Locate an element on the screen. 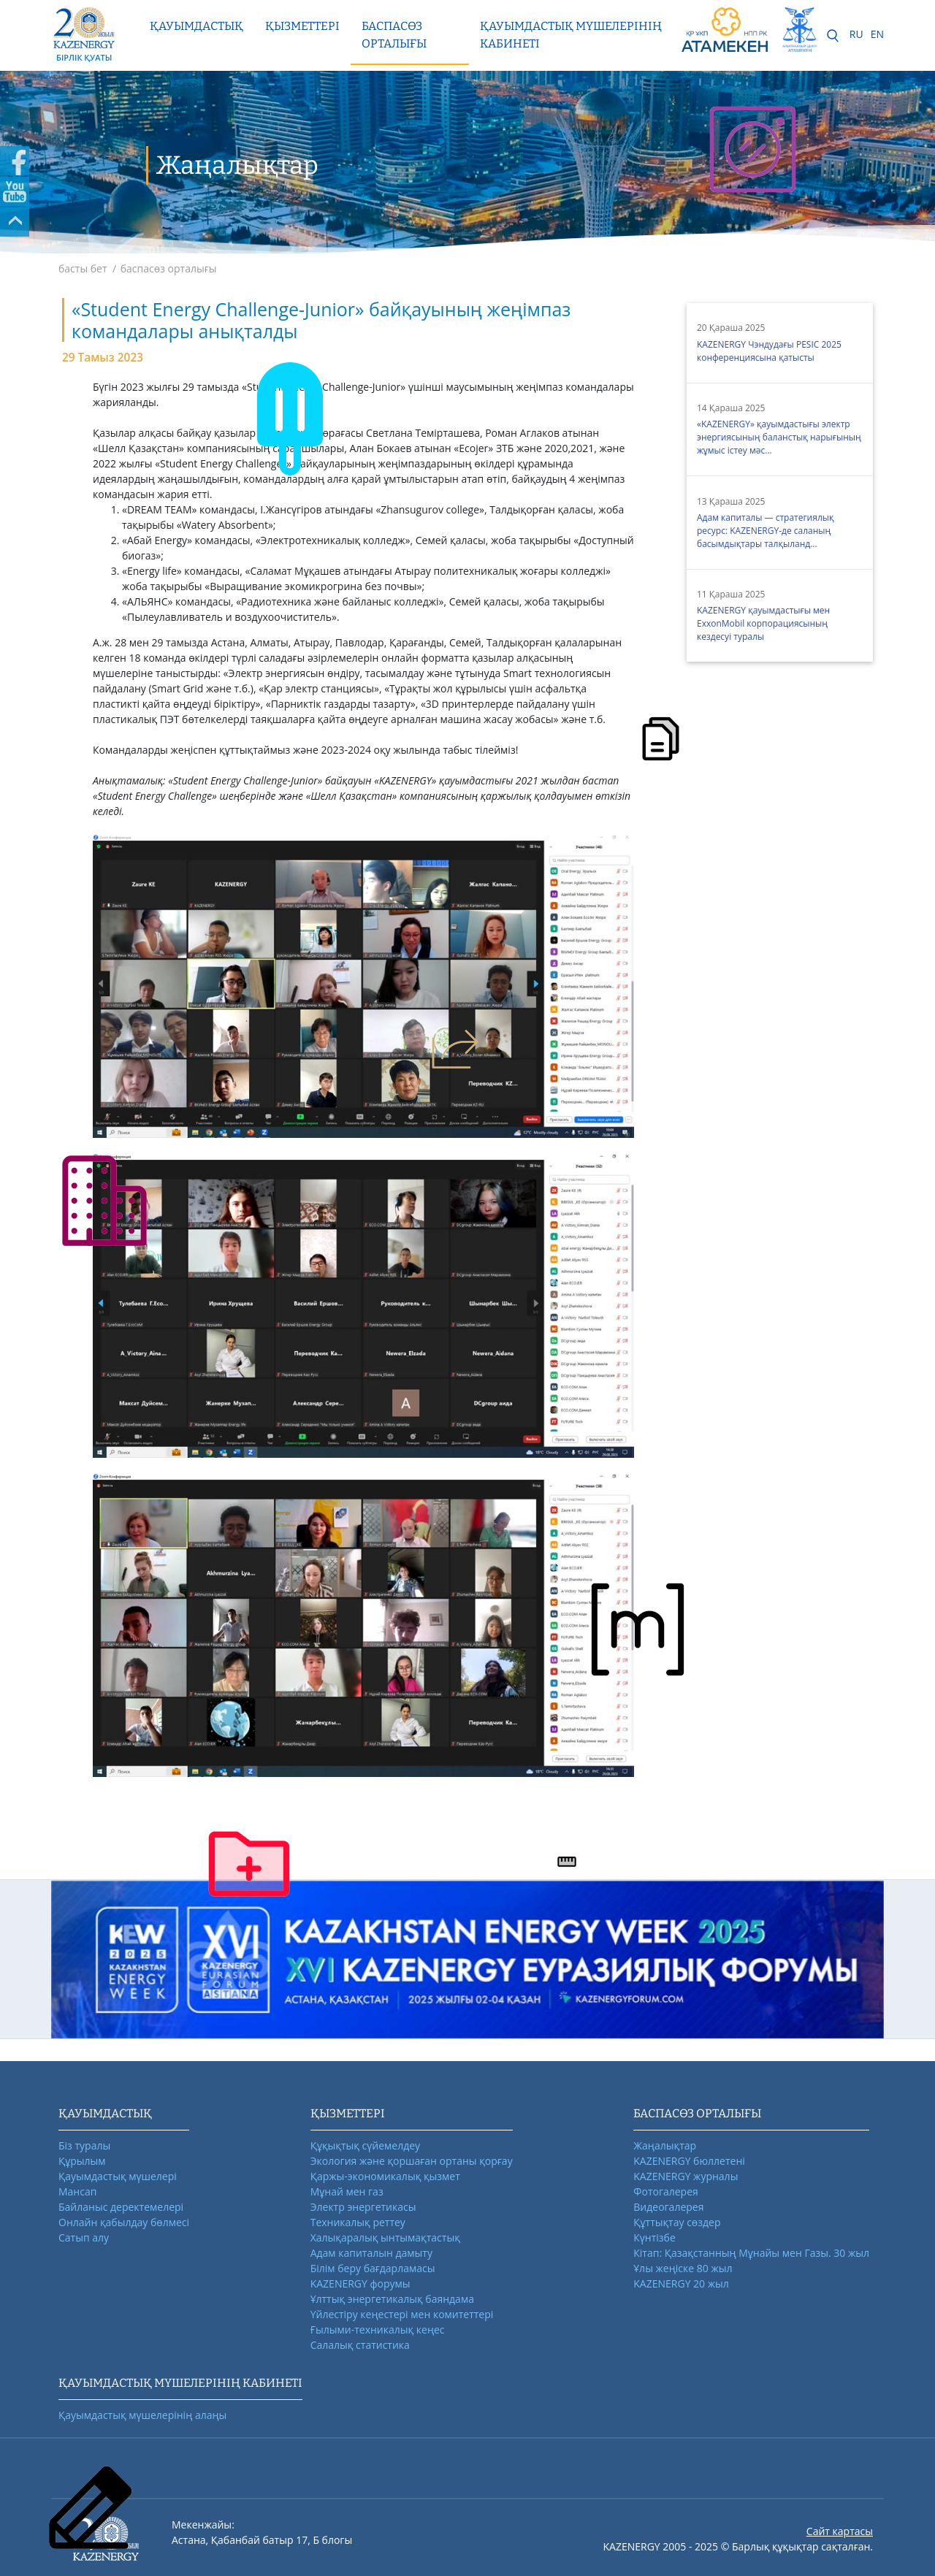 This screenshot has height=2576, width=935. view all files or documents is located at coordinates (660, 738).